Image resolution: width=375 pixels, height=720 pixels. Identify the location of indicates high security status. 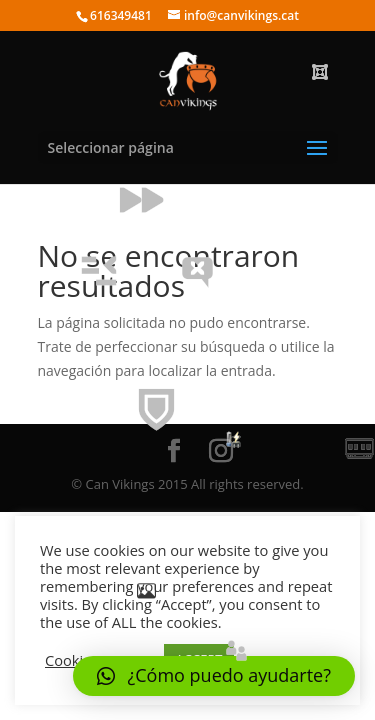
(156, 409).